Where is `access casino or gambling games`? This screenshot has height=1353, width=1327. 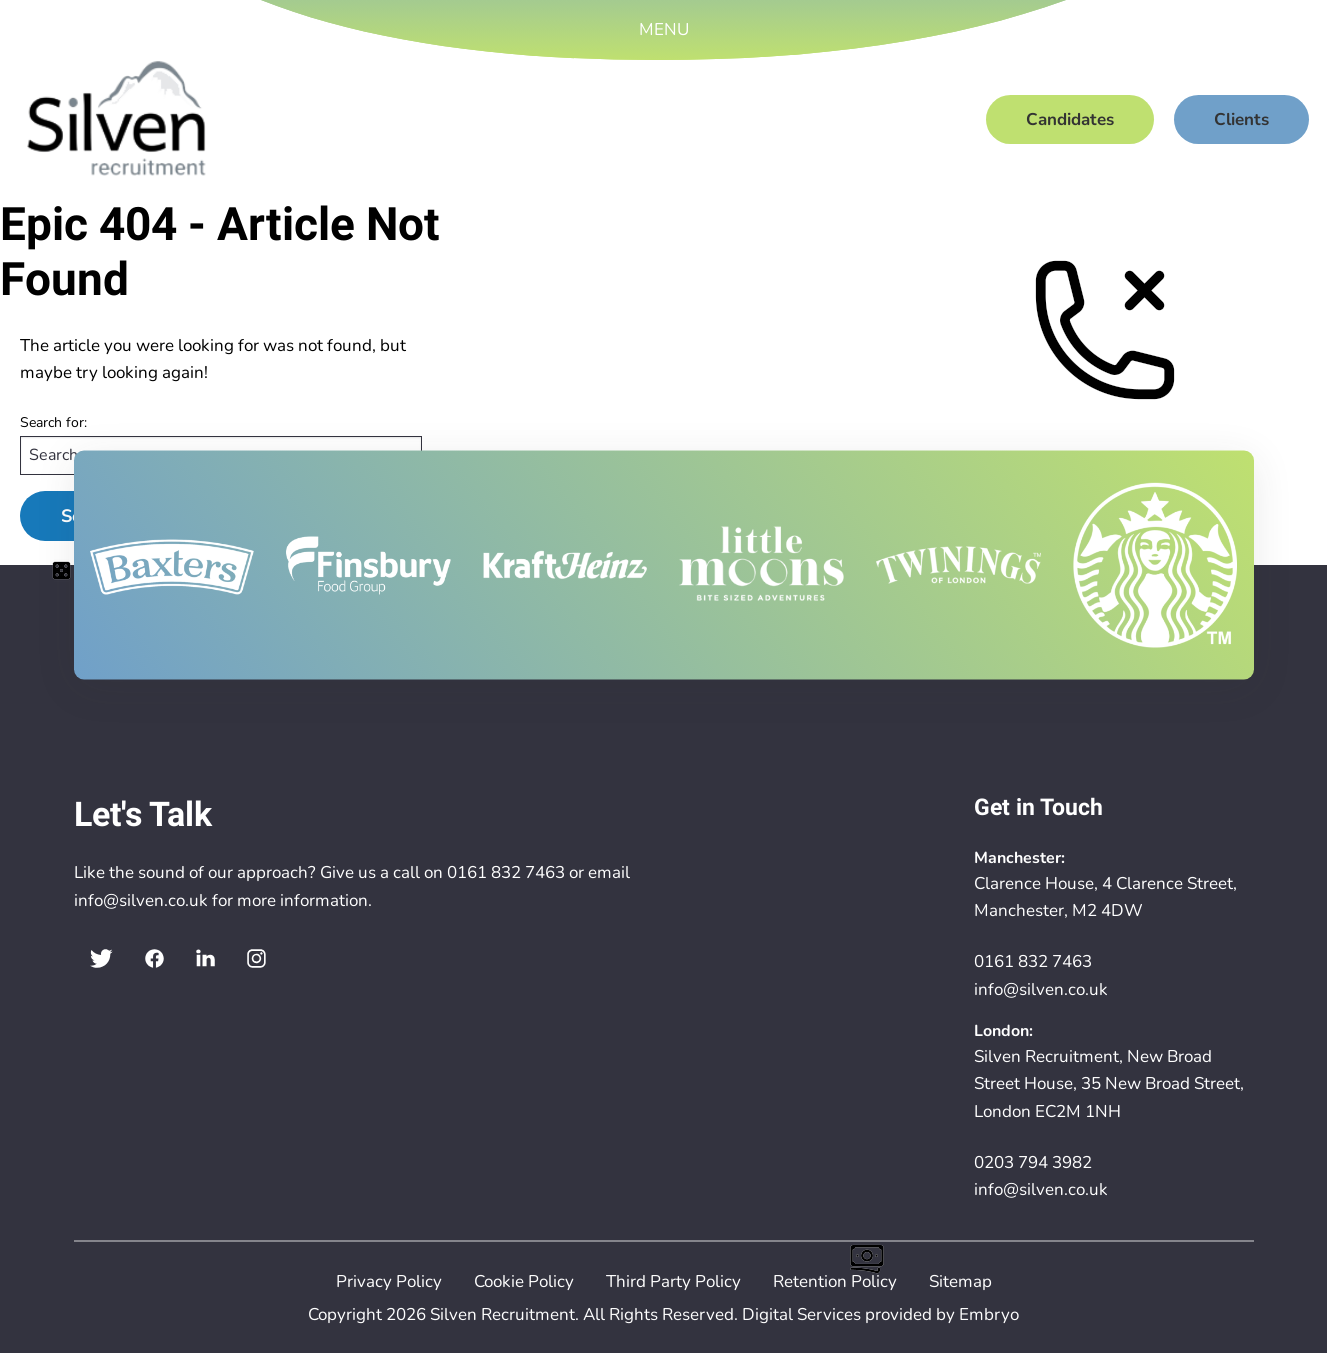 access casino or gambling games is located at coordinates (61, 570).